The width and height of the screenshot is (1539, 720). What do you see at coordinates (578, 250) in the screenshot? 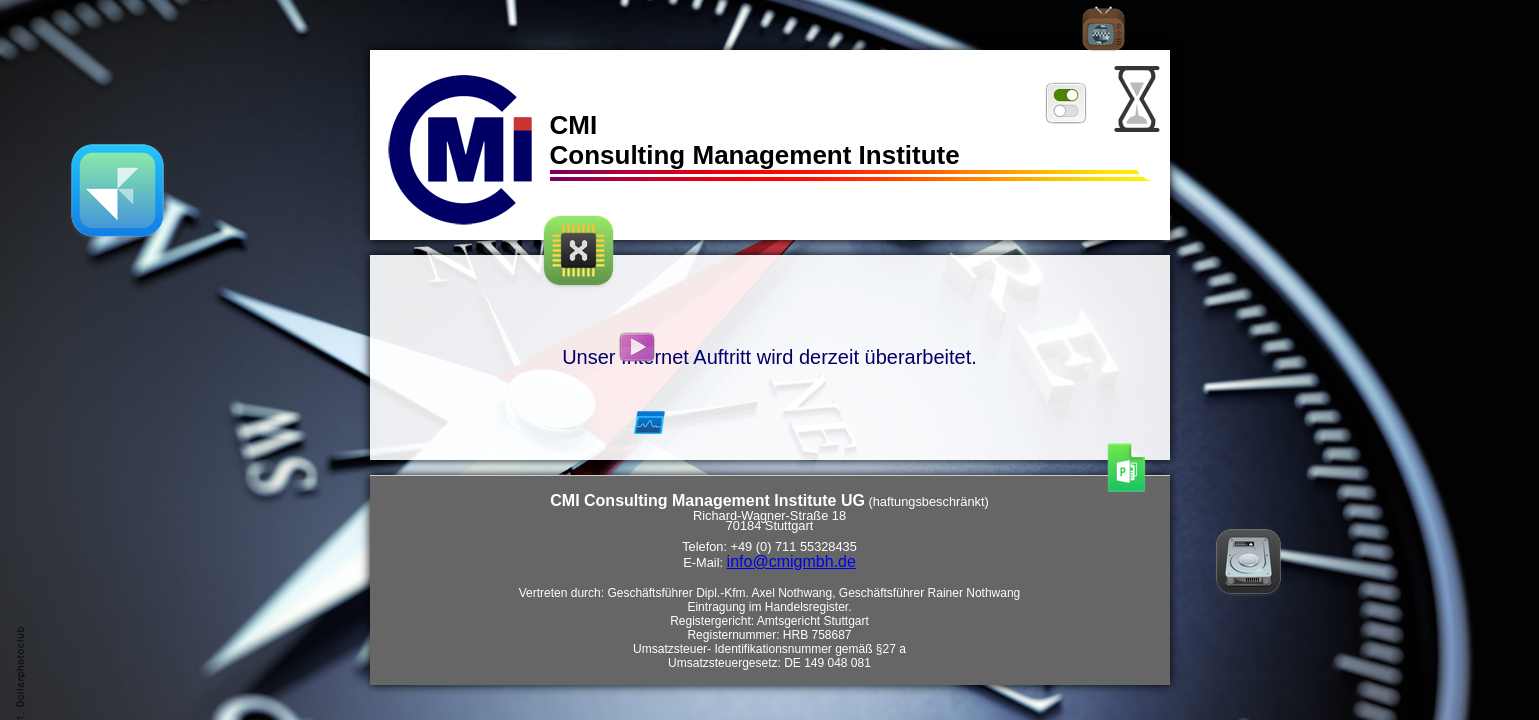
I see `open CPU-X system information app` at bounding box center [578, 250].